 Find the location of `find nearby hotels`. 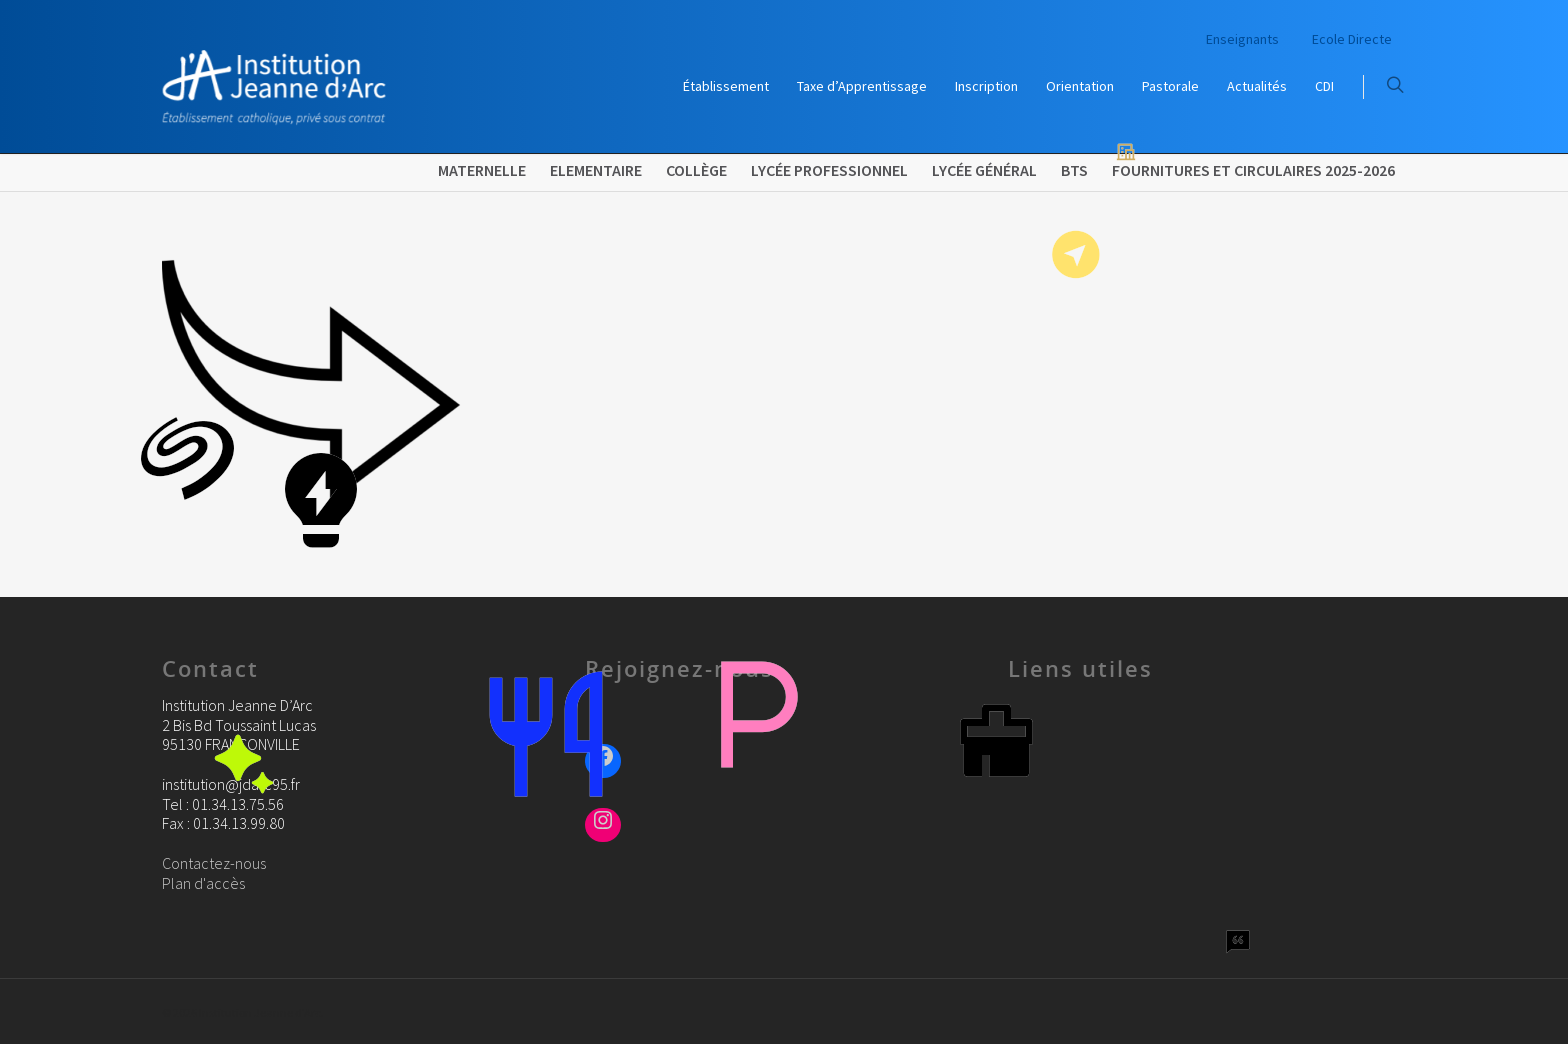

find nearby hotels is located at coordinates (1126, 152).